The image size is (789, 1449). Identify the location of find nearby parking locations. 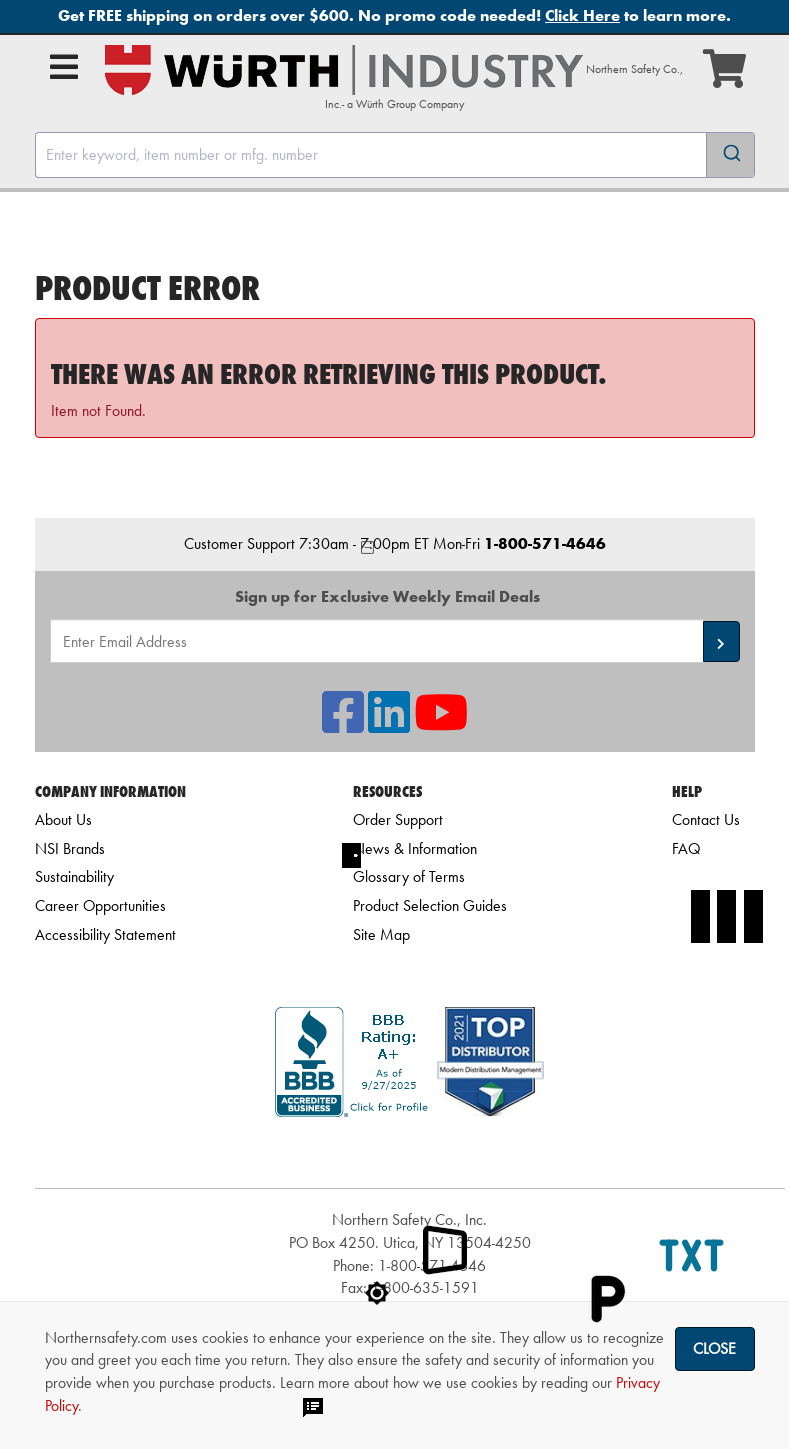
(607, 1299).